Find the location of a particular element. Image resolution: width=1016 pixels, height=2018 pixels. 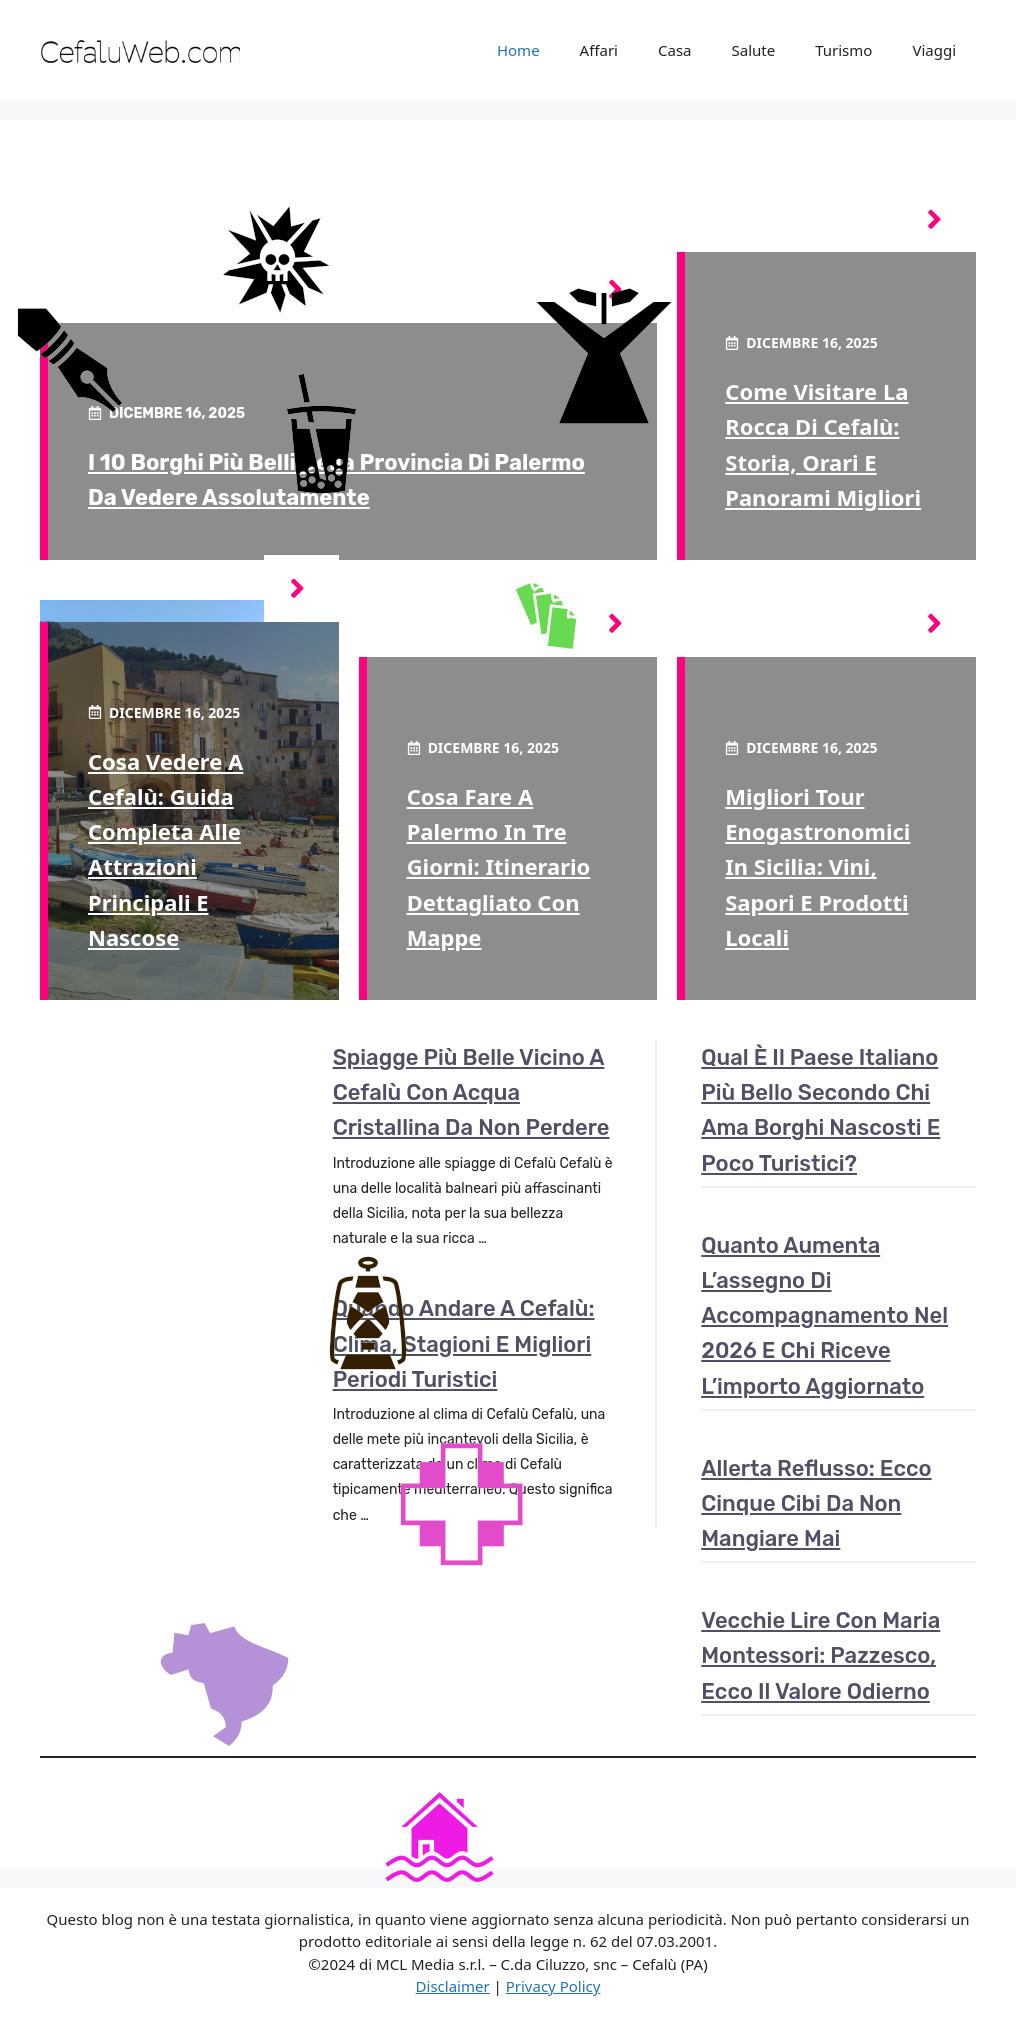

indicates a decision point or branching path is located at coordinates (604, 356).